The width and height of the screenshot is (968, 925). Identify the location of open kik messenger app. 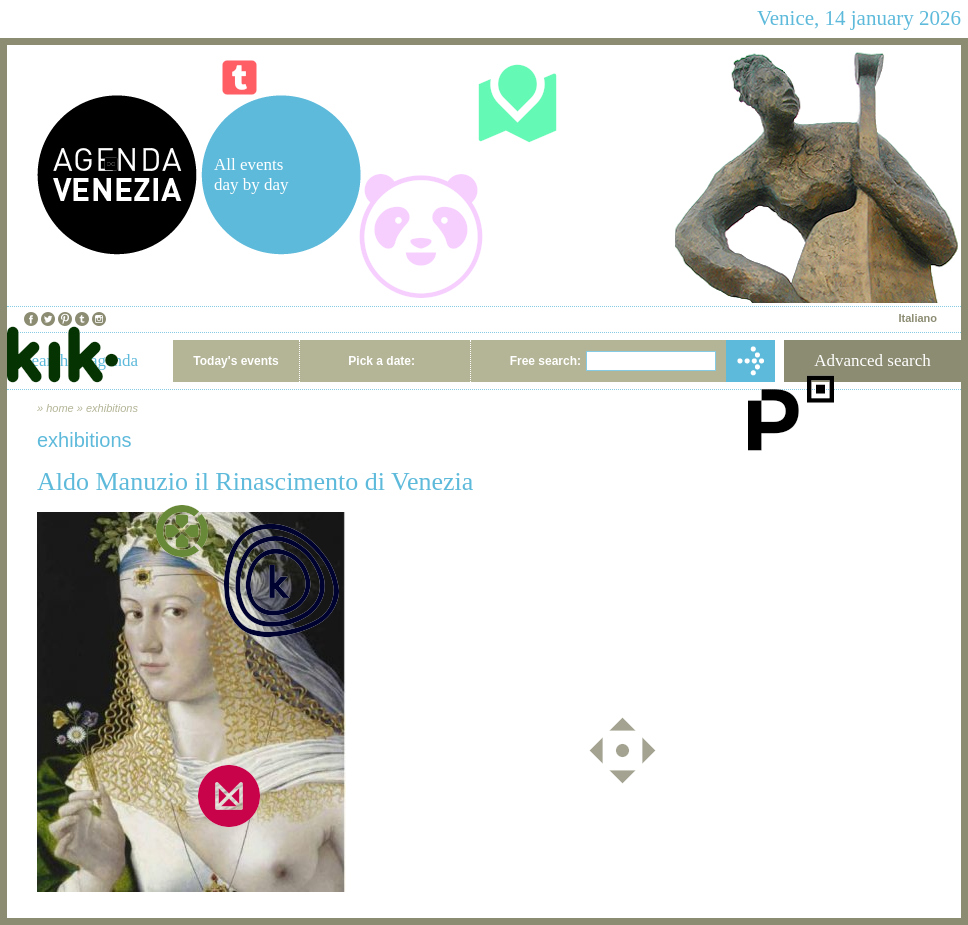
(62, 354).